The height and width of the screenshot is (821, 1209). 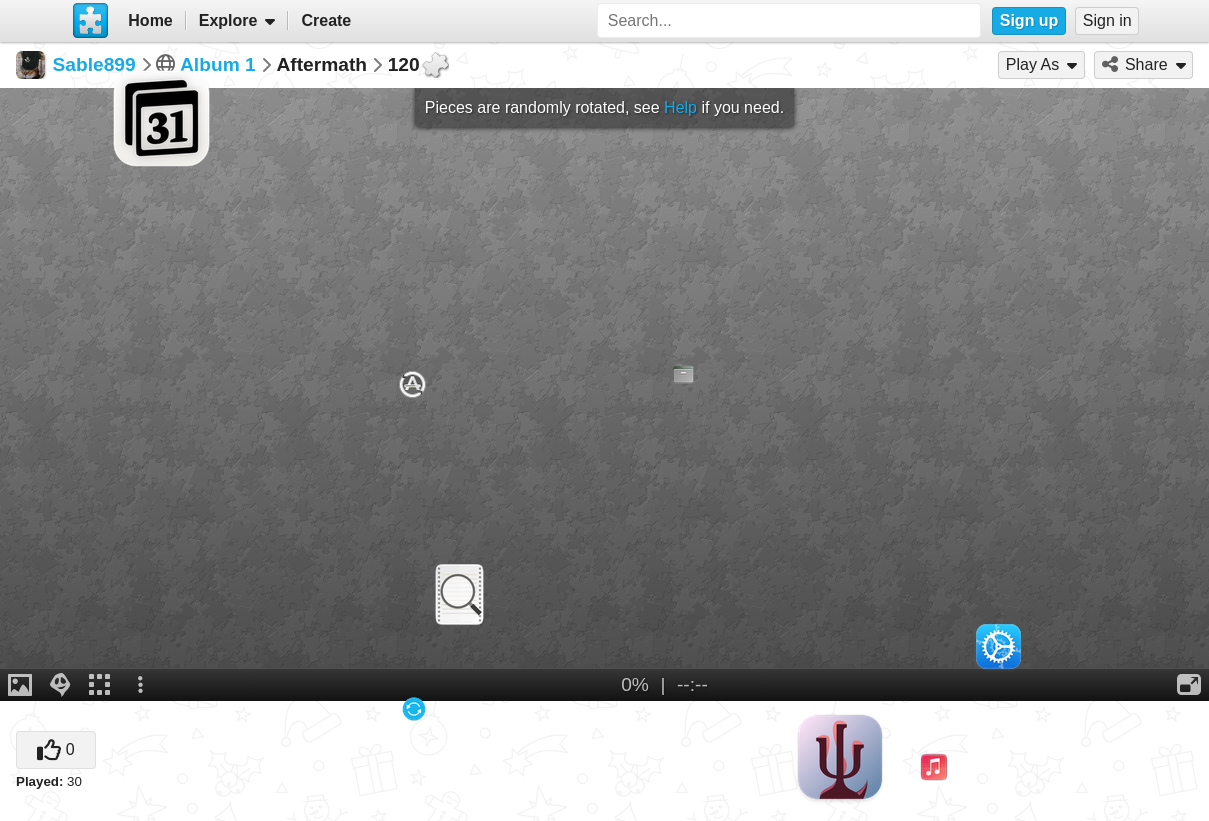 I want to click on open the file manager application, so click(x=683, y=373).